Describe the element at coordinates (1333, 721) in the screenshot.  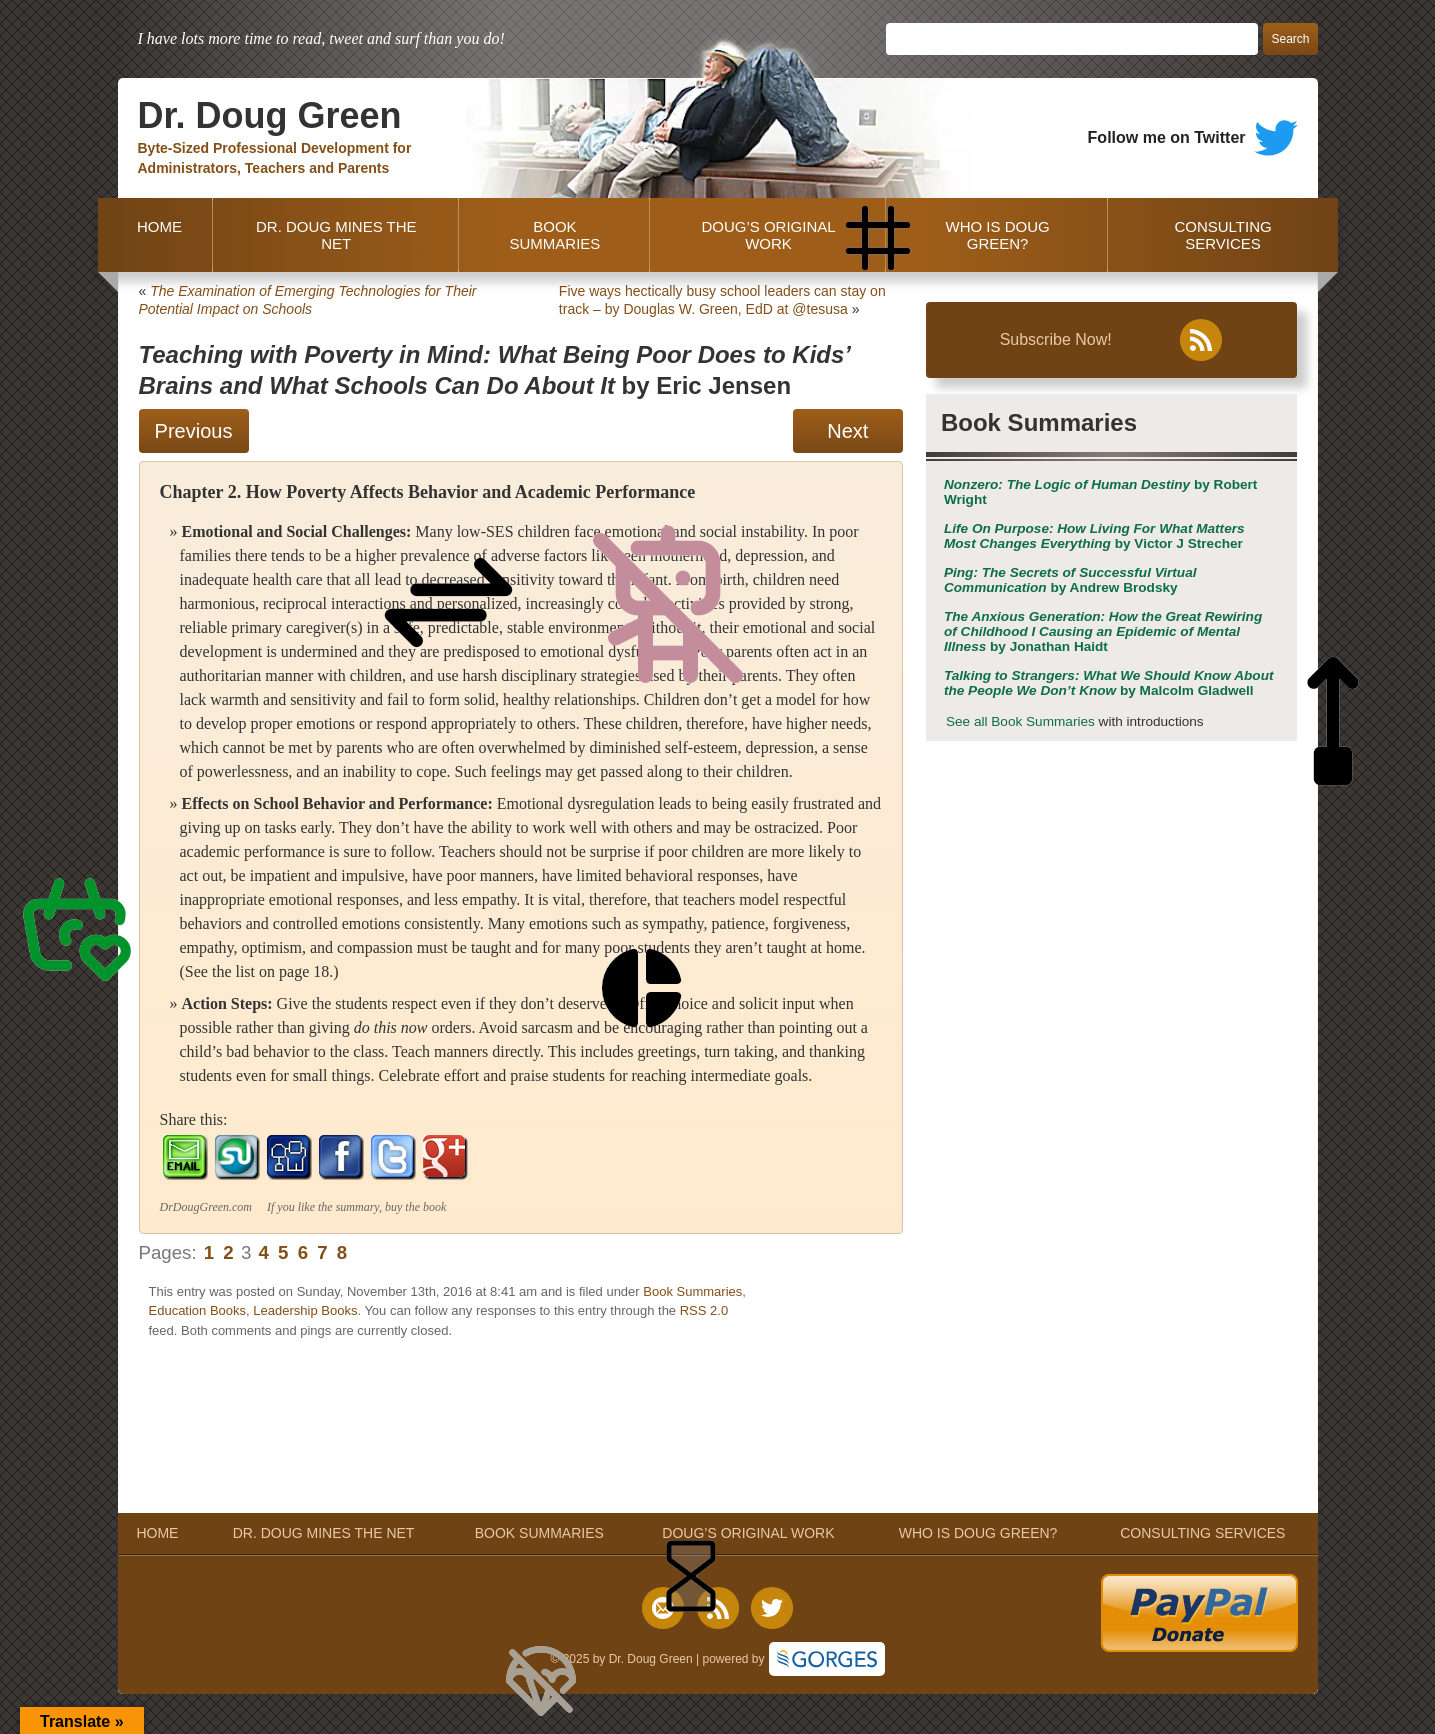
I see `upload a file or content` at that location.